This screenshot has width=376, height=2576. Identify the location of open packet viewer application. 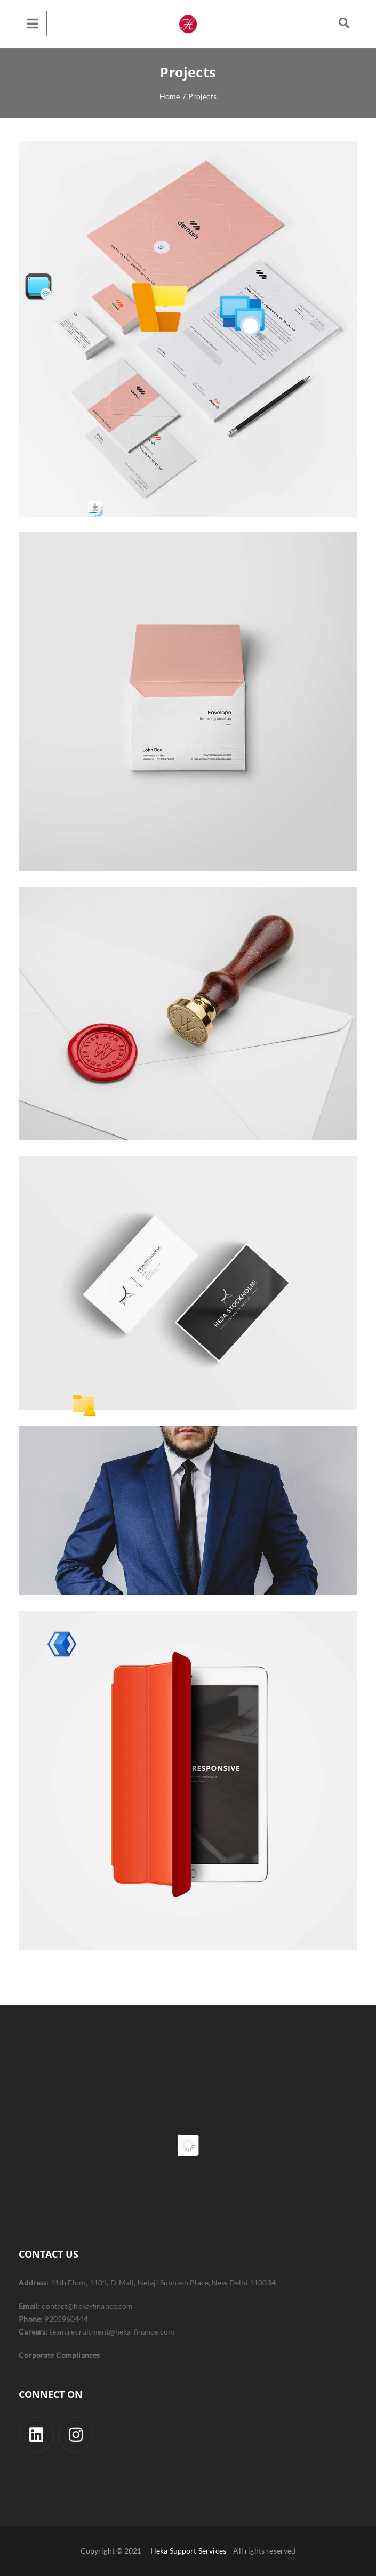
(243, 319).